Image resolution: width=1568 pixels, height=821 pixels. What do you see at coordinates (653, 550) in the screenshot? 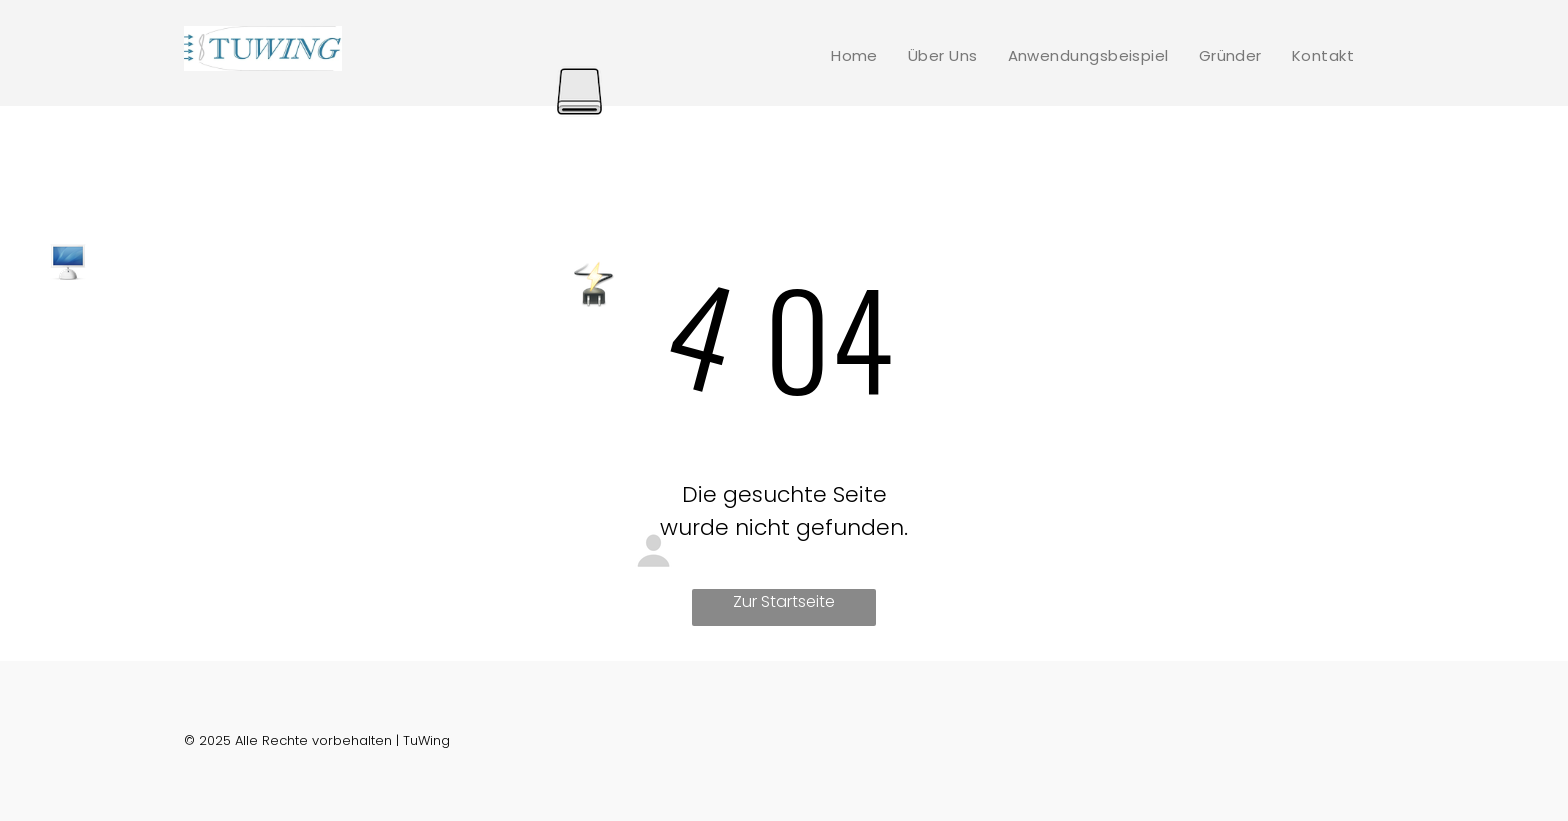
I see `guest user account` at bounding box center [653, 550].